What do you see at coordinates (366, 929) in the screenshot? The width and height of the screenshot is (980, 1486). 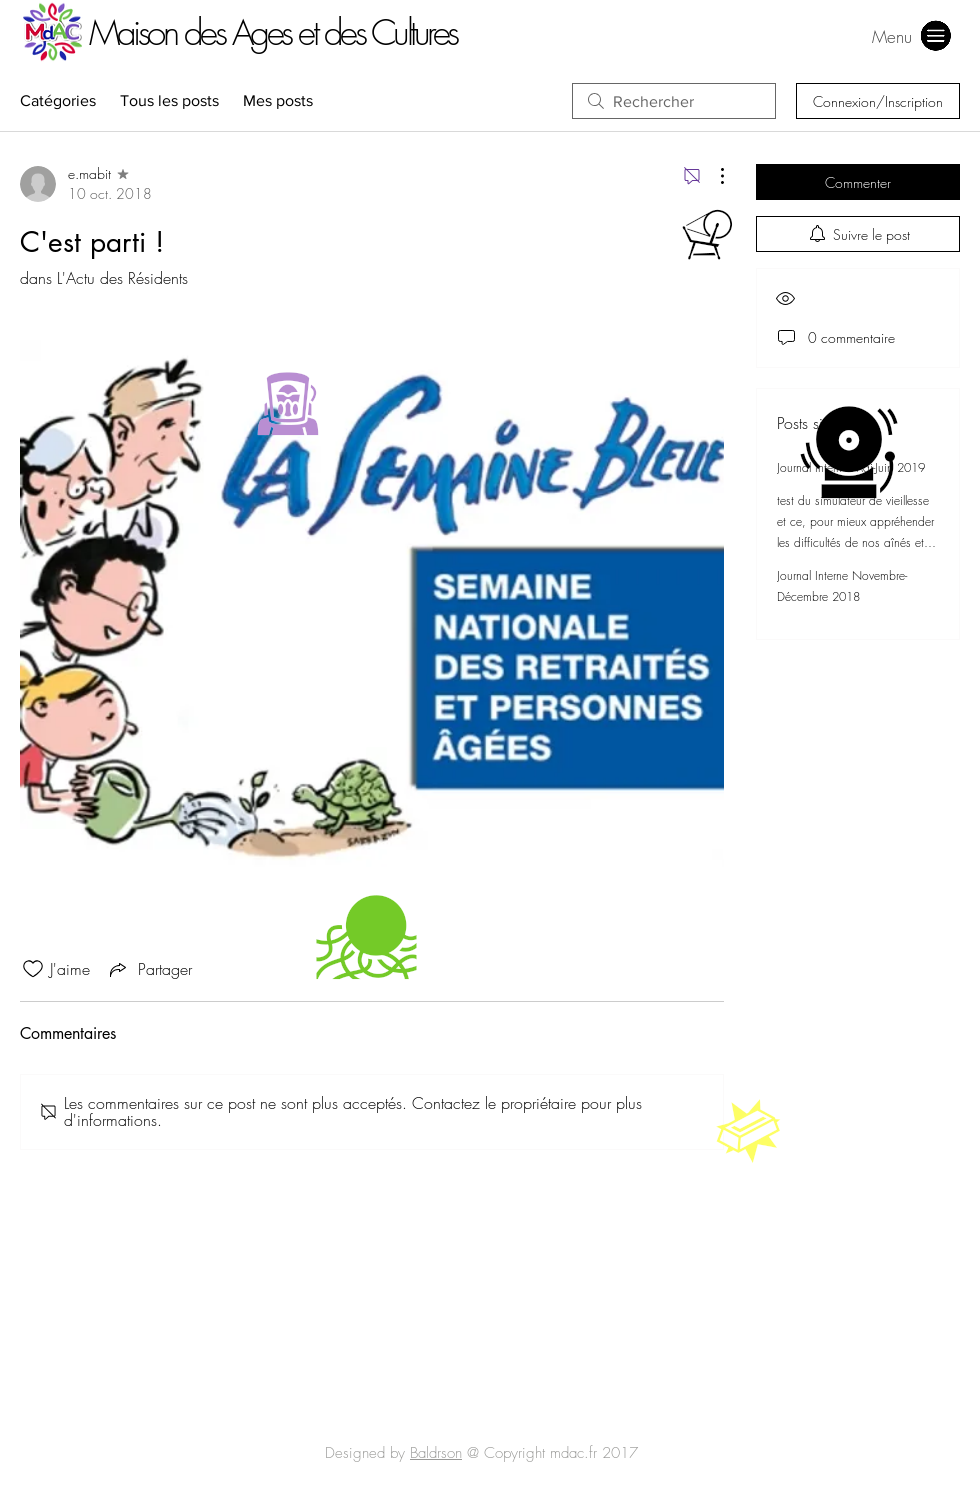 I see `indicates a noodle or pasta dish item` at bounding box center [366, 929].